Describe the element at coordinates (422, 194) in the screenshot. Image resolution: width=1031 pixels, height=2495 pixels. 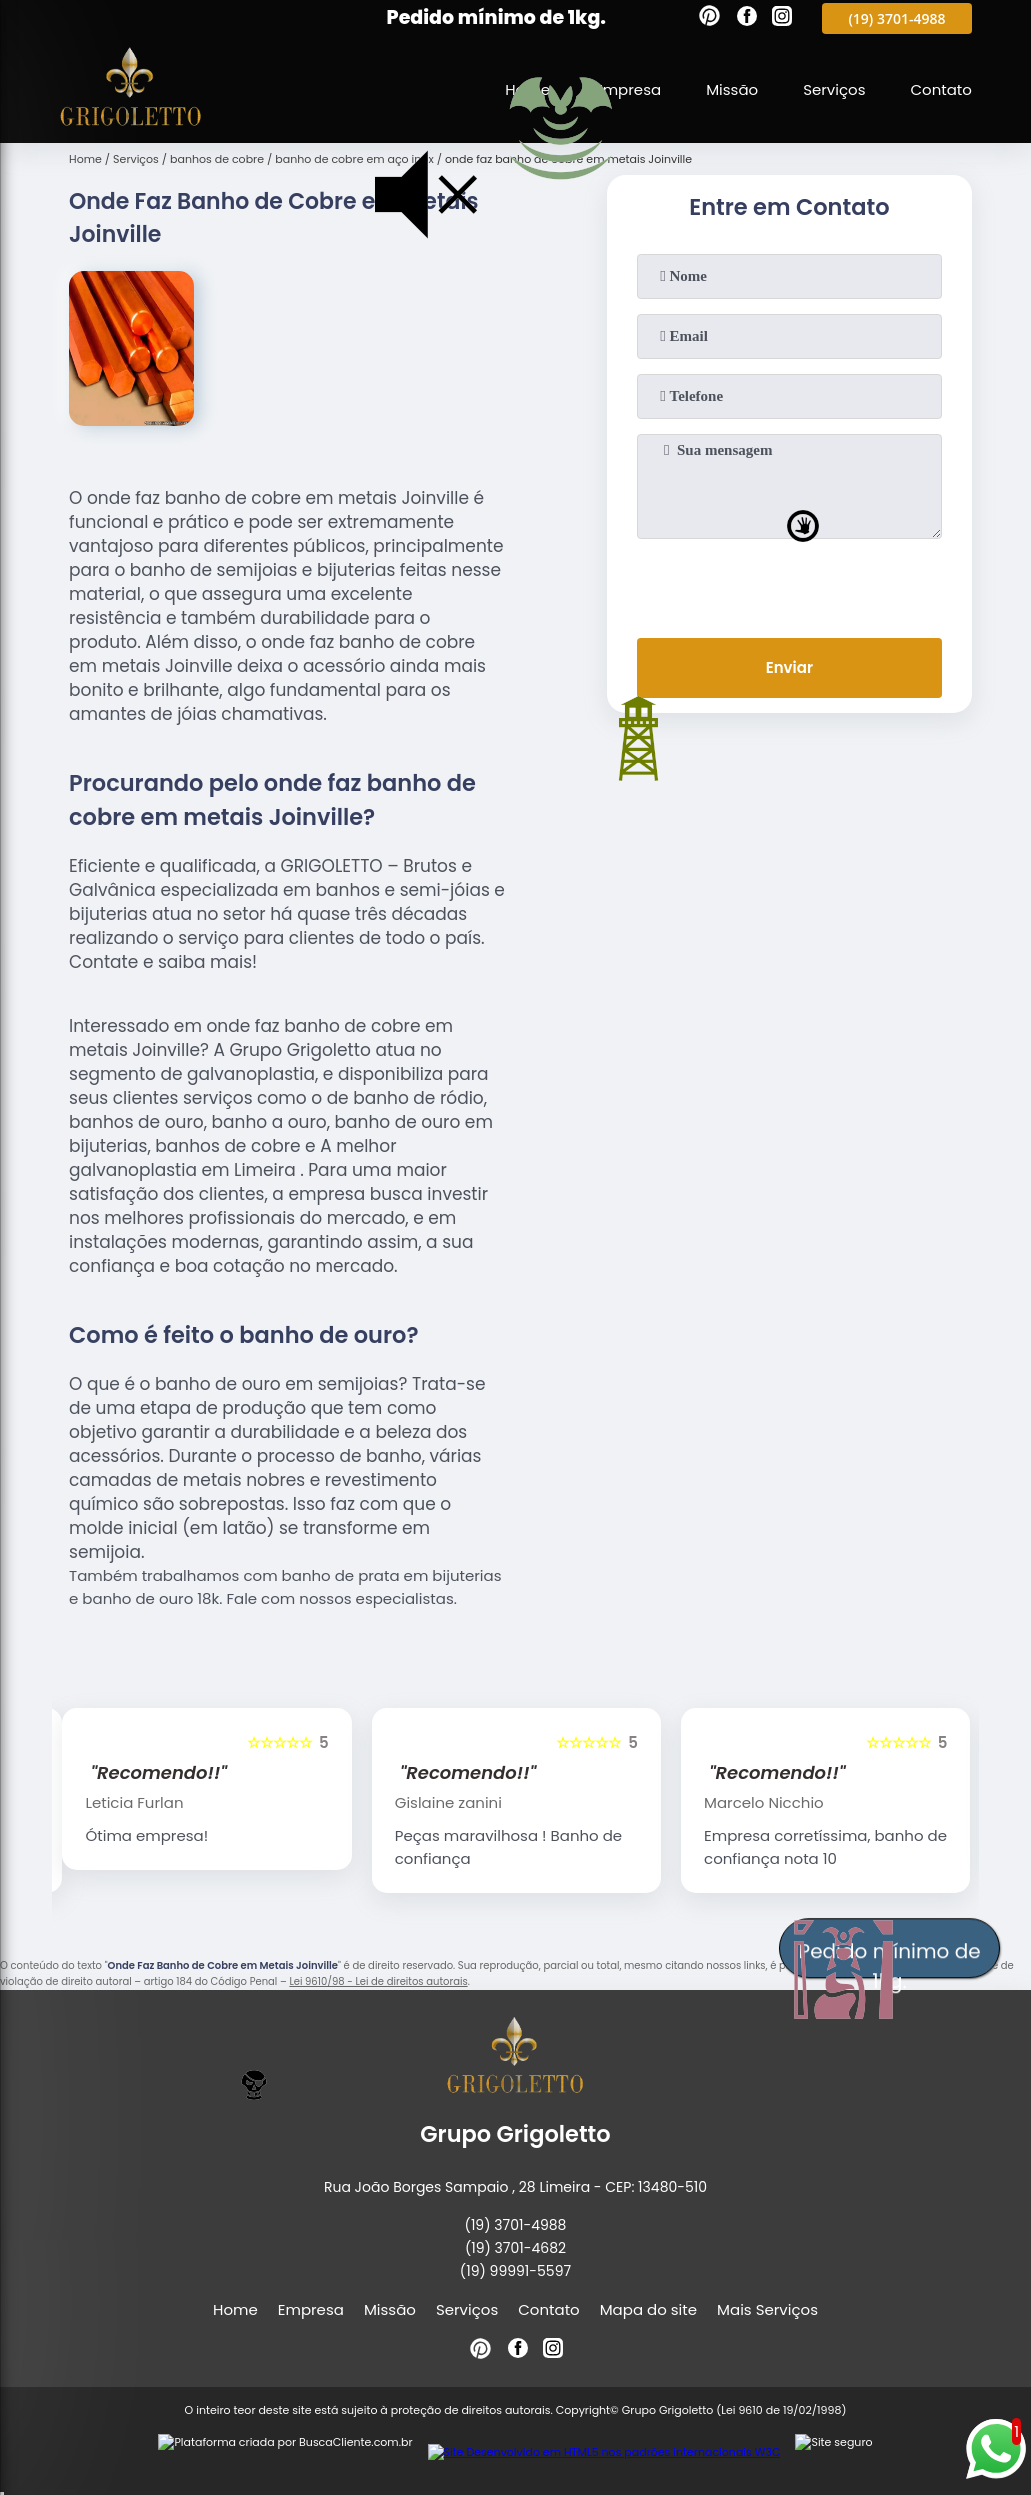
I see `mute audio or sound` at that location.